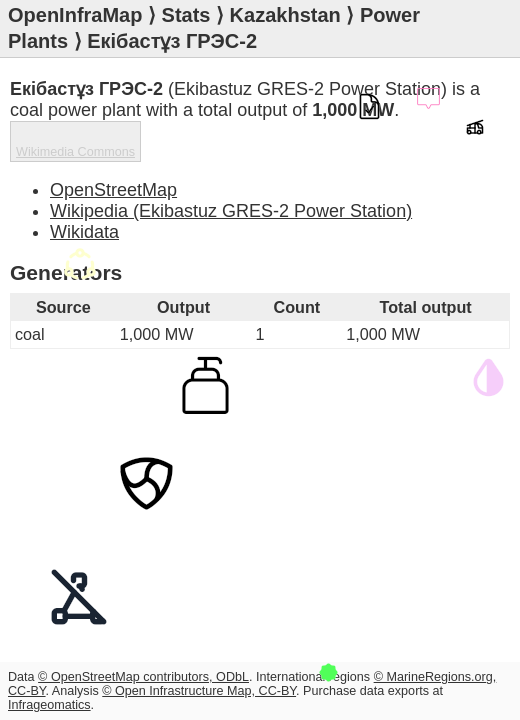 The width and height of the screenshot is (520, 720). What do you see at coordinates (205, 386) in the screenshot?
I see `access hand washing or hygiene instructions` at bounding box center [205, 386].